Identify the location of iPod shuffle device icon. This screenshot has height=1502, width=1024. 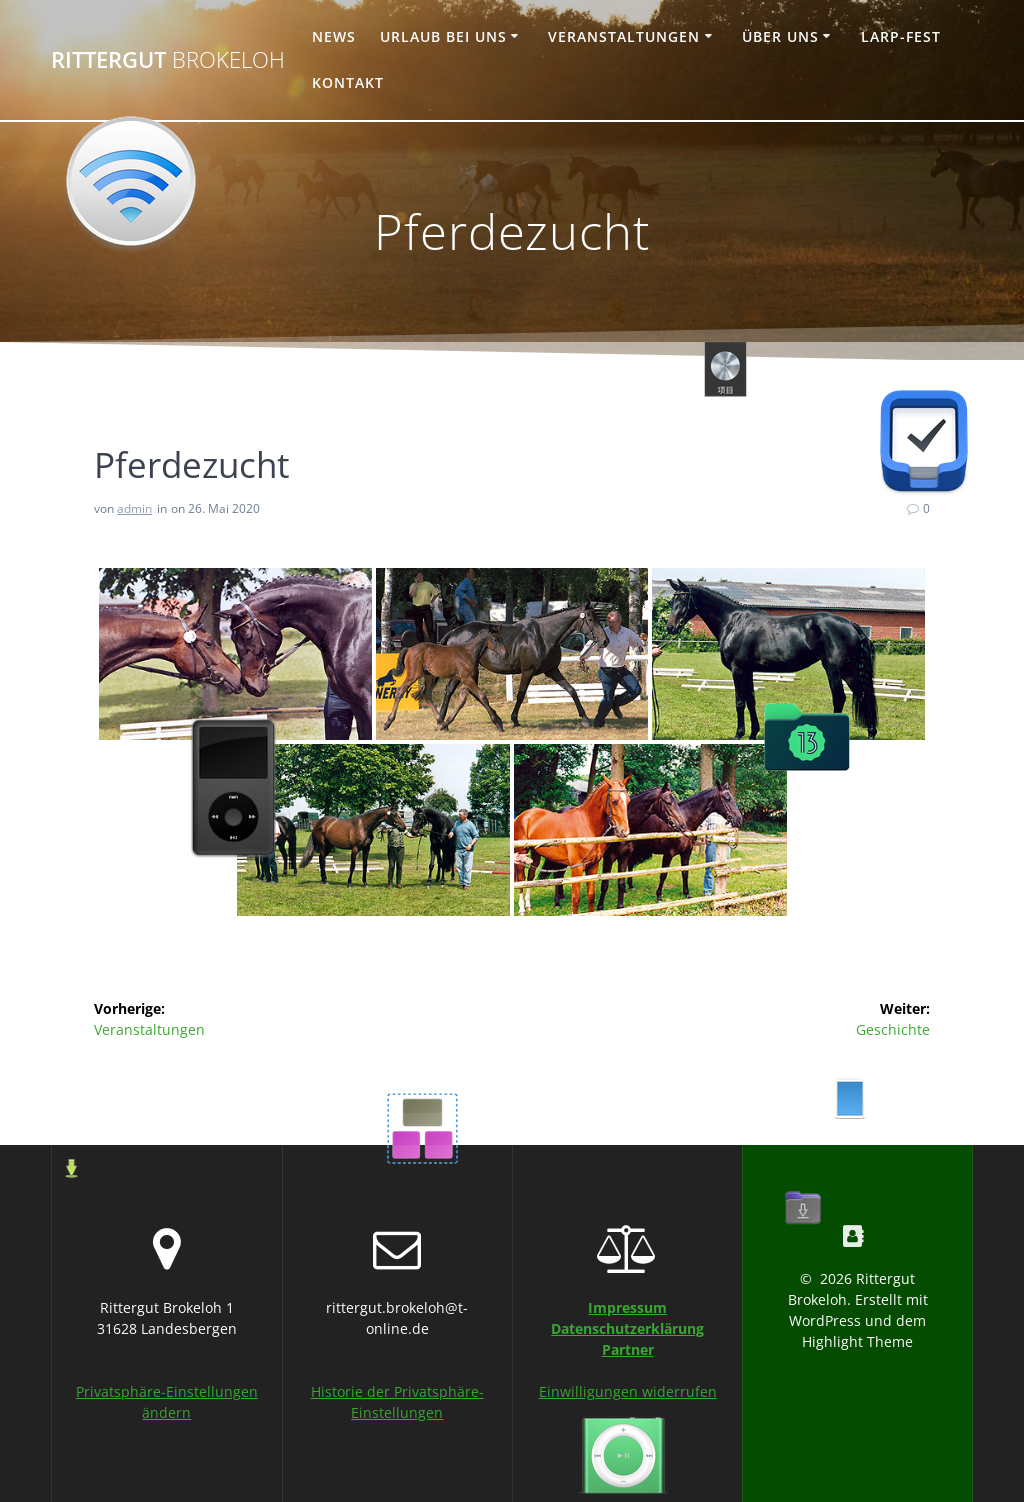
(623, 1455).